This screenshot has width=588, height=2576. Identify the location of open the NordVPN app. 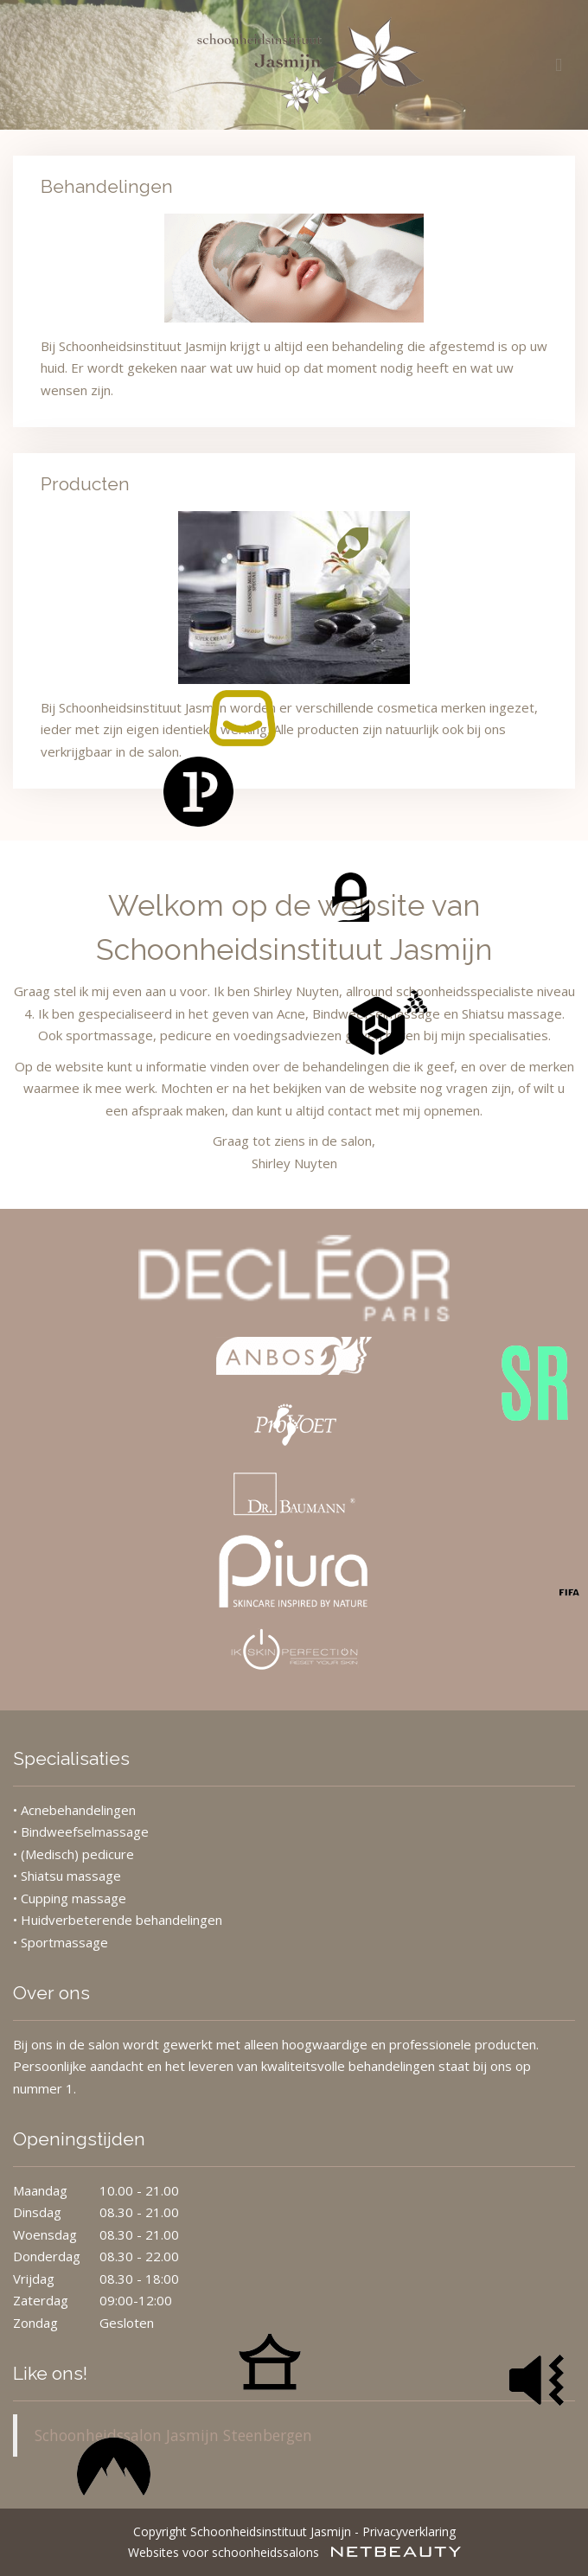
(113, 2466).